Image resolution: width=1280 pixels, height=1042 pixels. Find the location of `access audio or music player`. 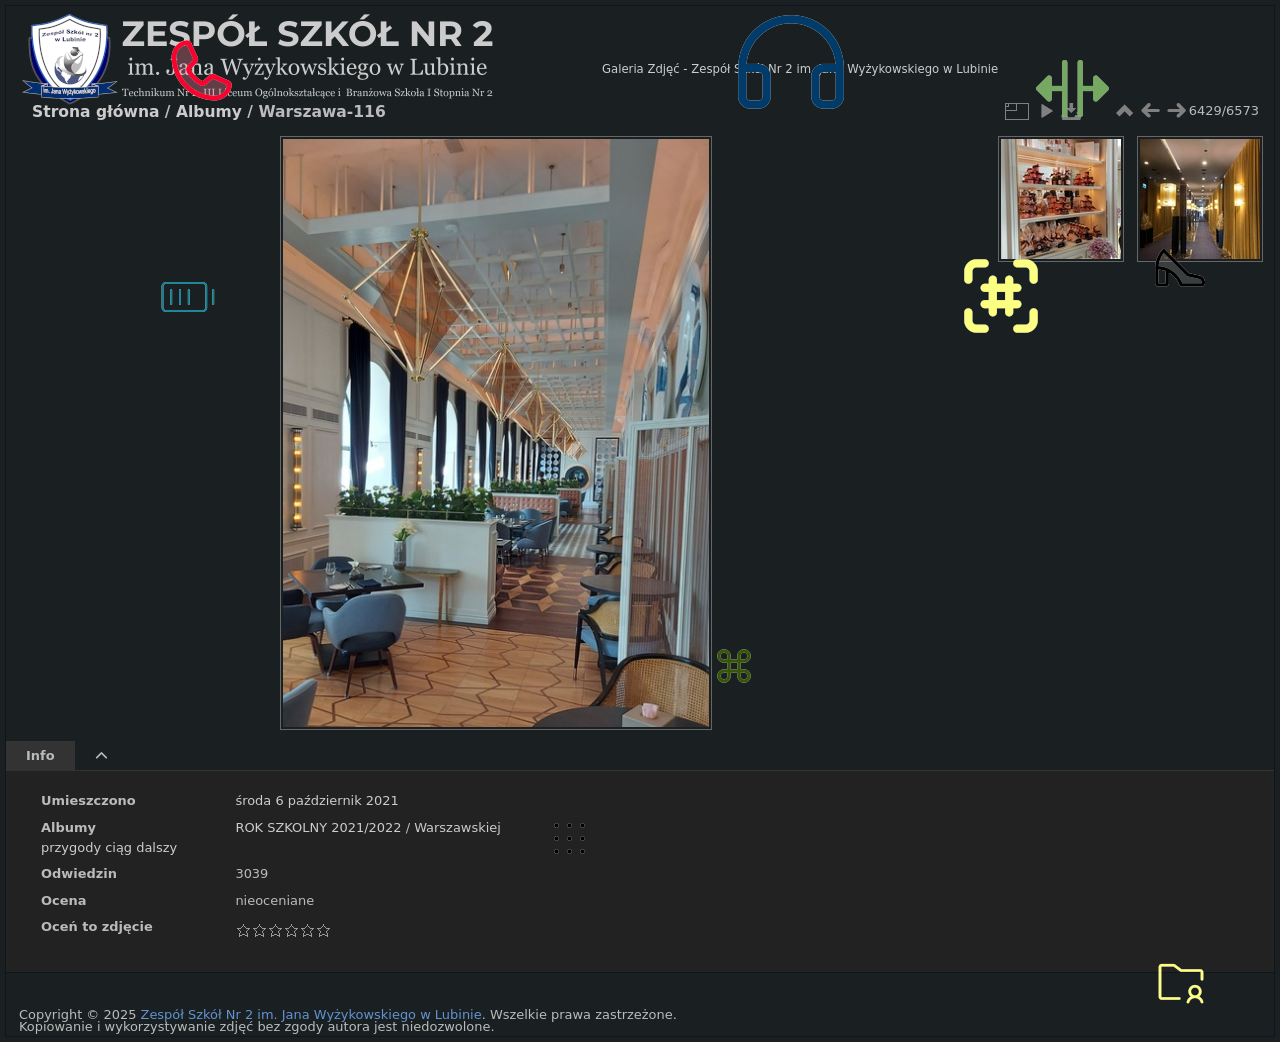

access audio or music player is located at coordinates (791, 68).